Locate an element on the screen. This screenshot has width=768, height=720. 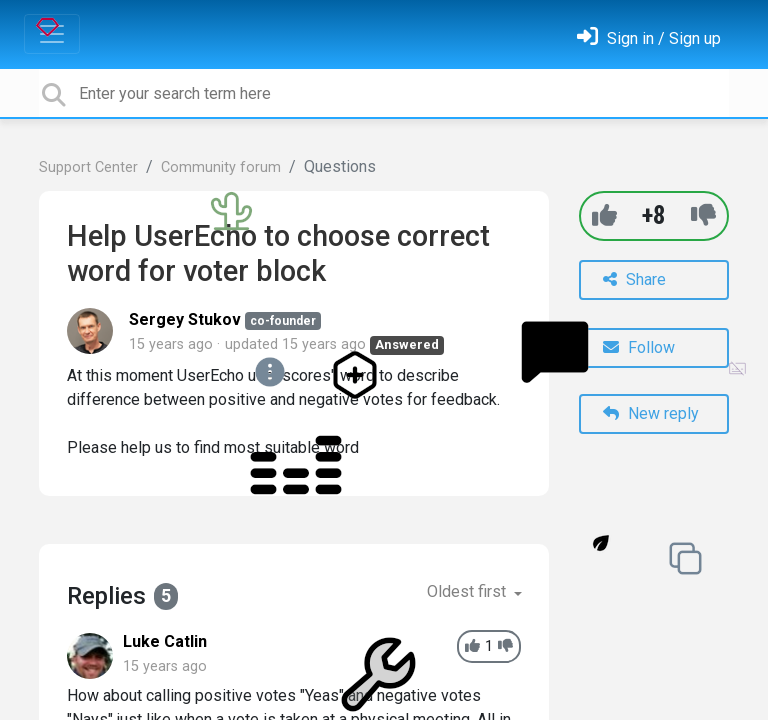
adjust audio equalizer settings is located at coordinates (296, 465).